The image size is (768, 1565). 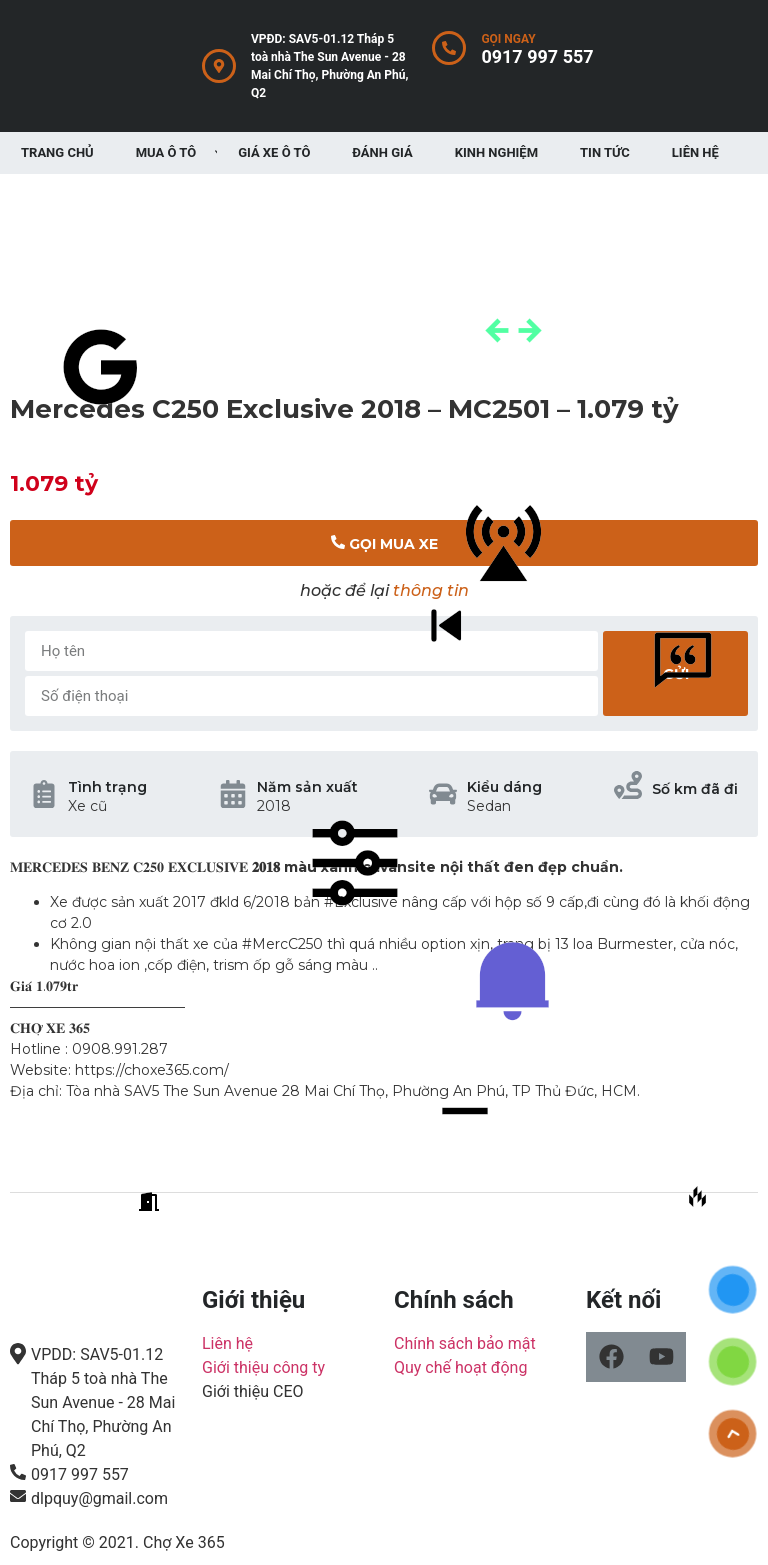 I want to click on sign in with Google, so click(x=101, y=367).